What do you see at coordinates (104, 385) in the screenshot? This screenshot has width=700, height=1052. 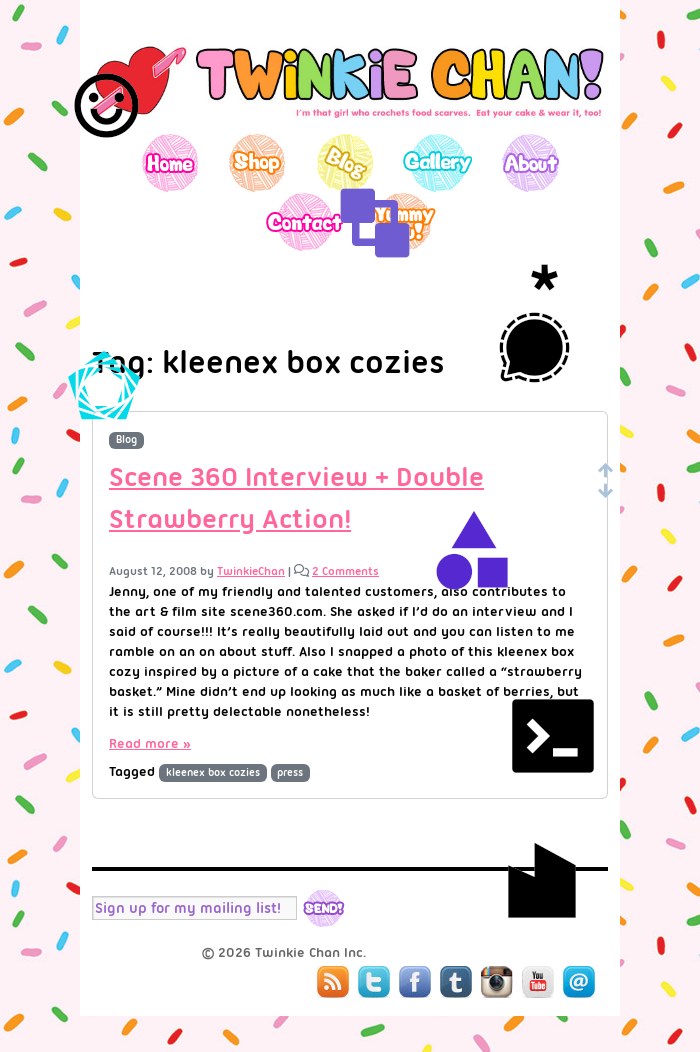 I see `PySyft library or framework logo` at bounding box center [104, 385].